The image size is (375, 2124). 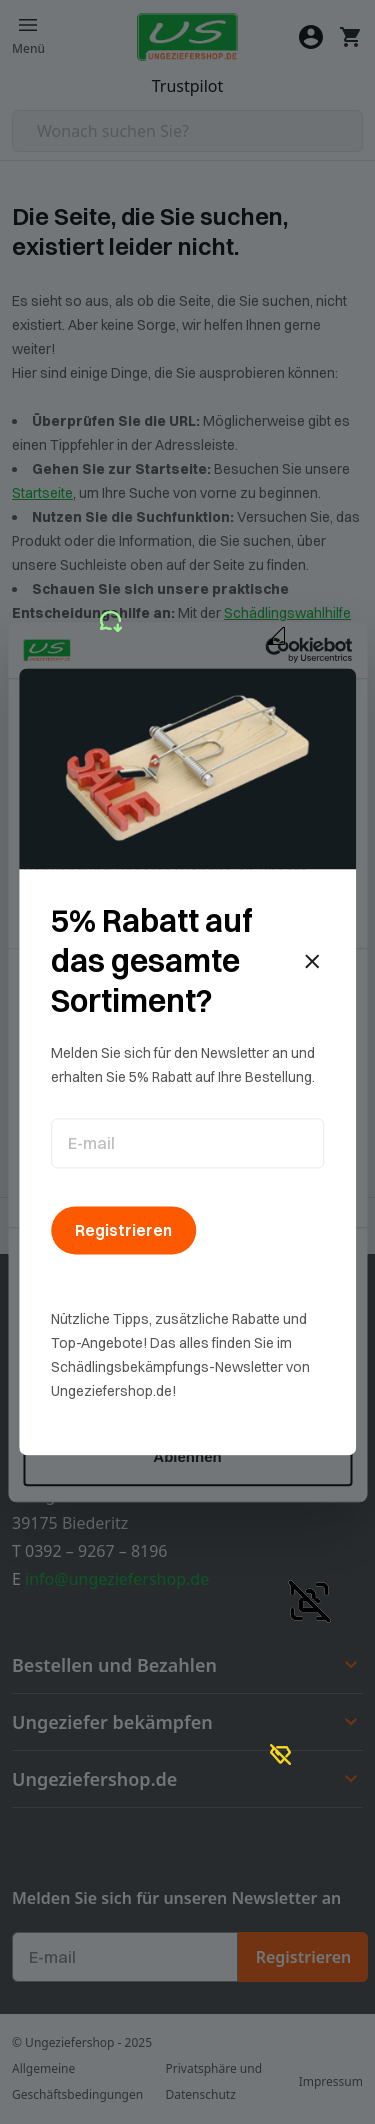 I want to click on access control disabled, so click(x=309, y=1601).